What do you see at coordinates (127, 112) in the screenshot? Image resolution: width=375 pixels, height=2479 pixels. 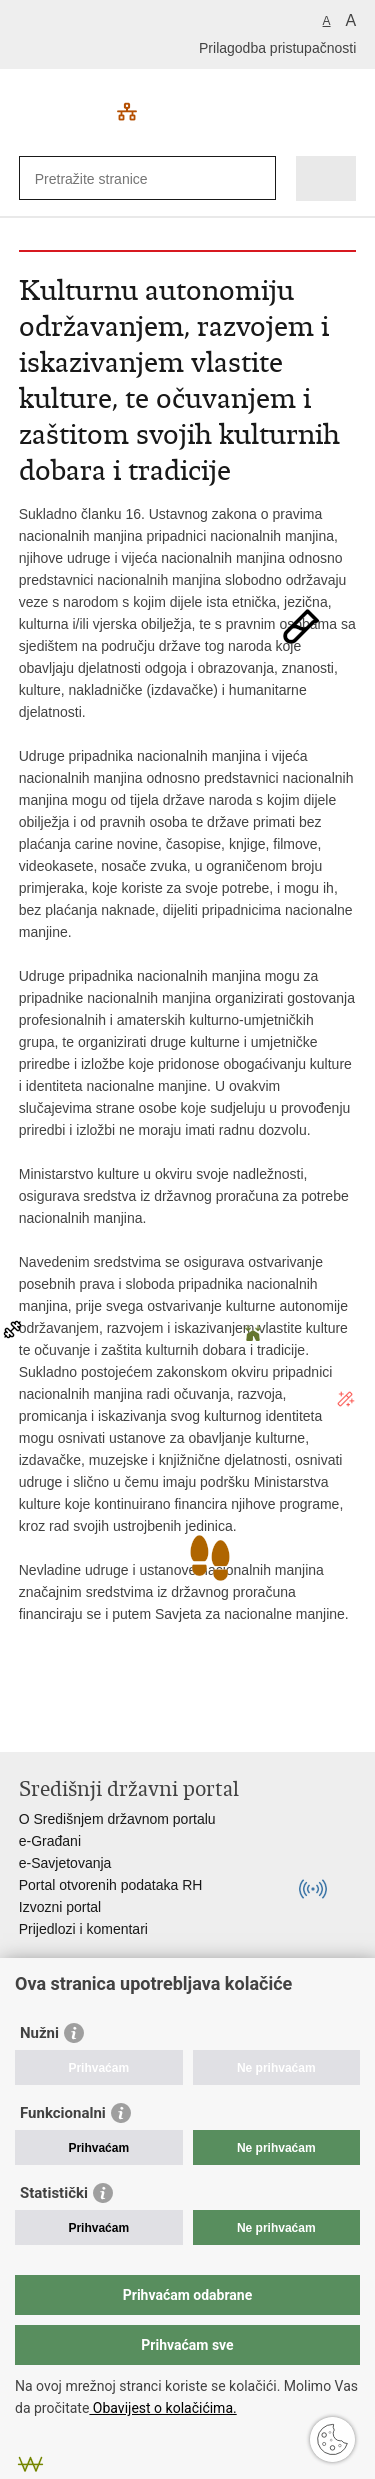 I see `view network connections` at bounding box center [127, 112].